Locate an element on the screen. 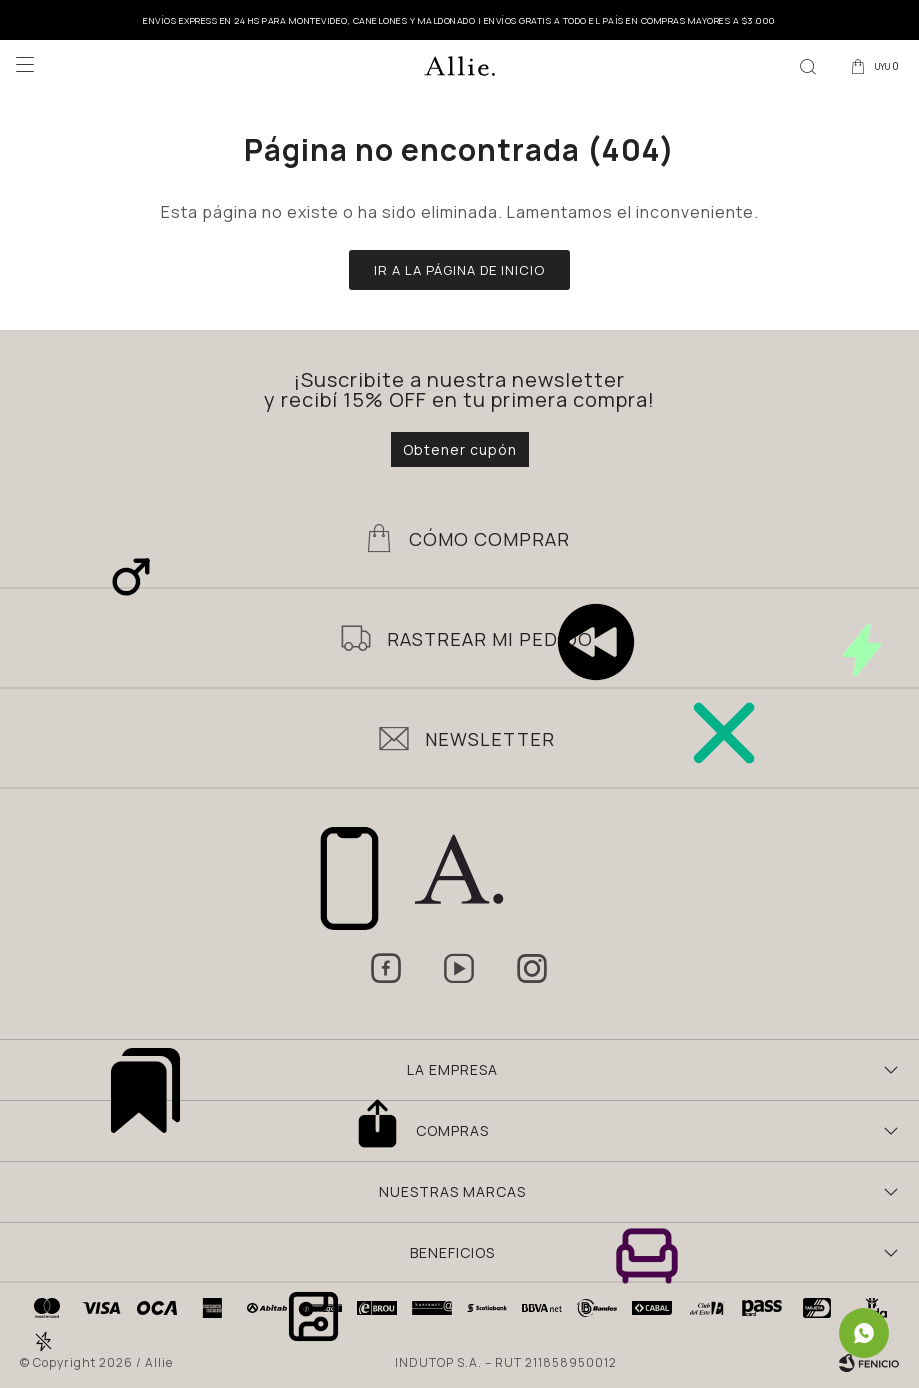  view your saved bookmarks is located at coordinates (145, 1090).